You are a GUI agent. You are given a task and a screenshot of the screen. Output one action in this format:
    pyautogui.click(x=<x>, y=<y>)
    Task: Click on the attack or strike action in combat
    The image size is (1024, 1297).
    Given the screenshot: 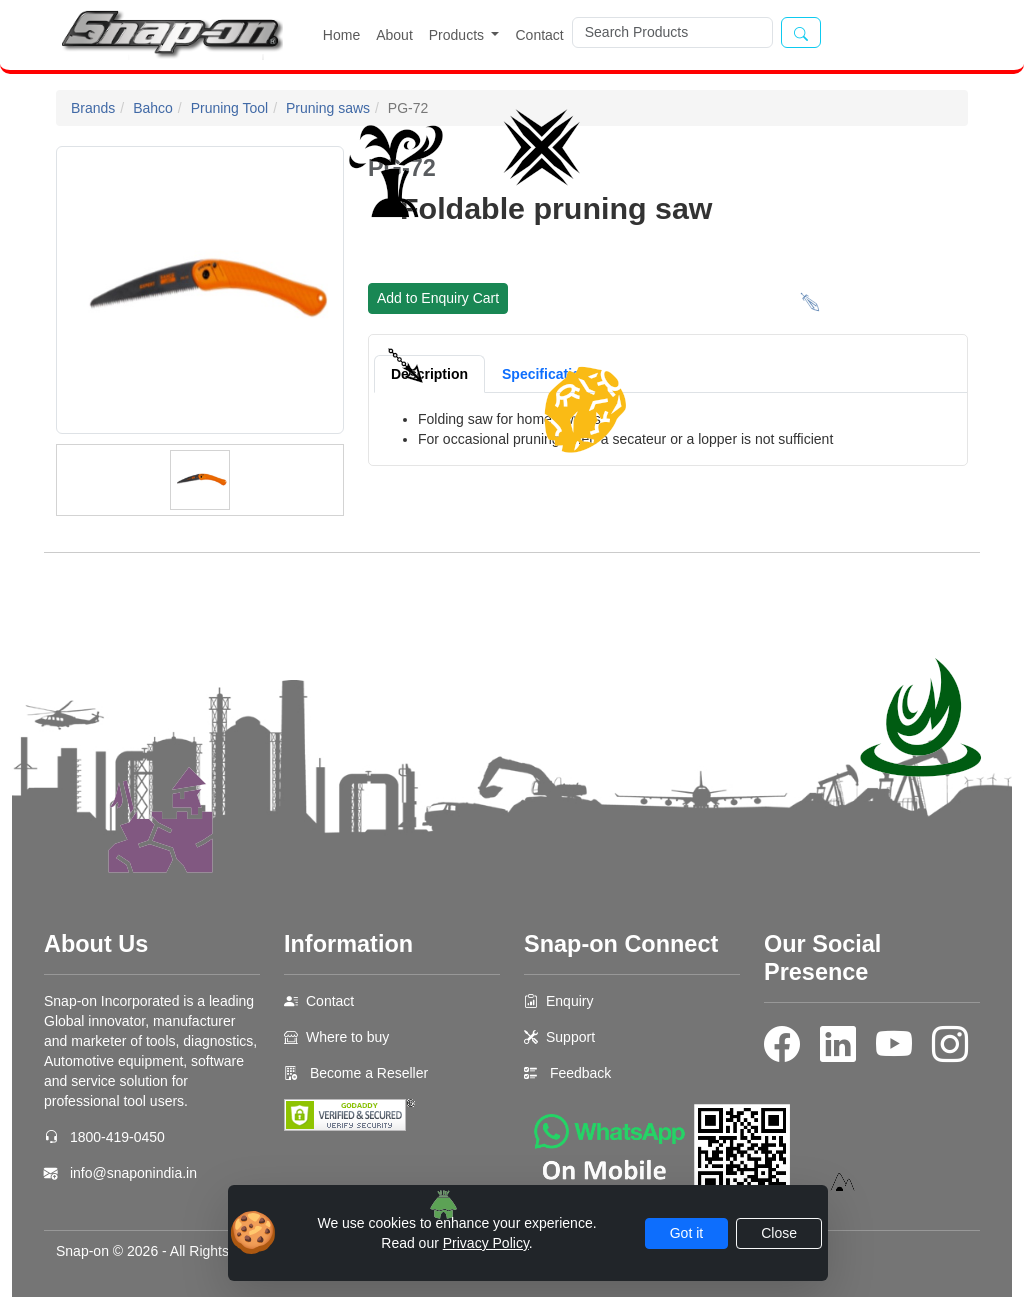 What is the action you would take?
    pyautogui.click(x=810, y=302)
    